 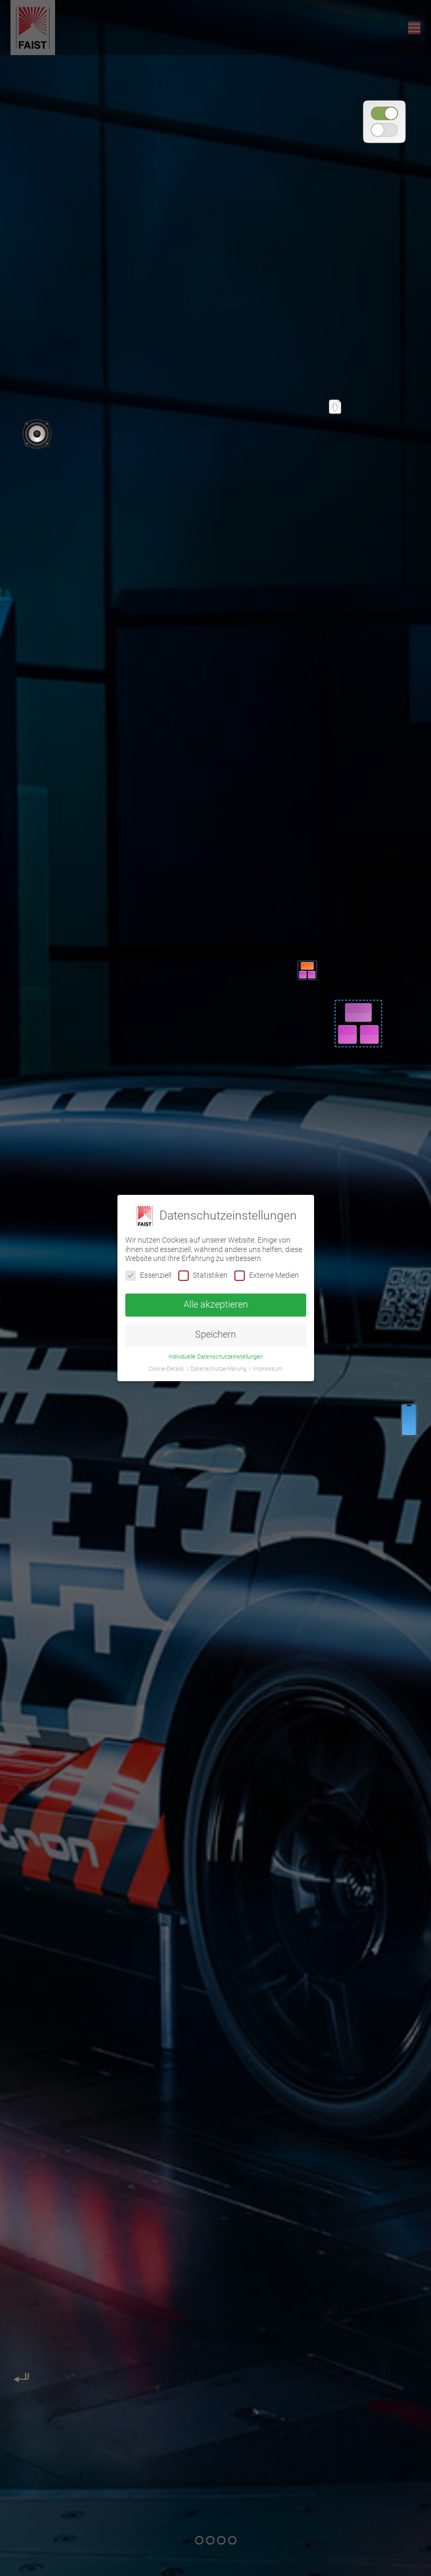 I want to click on reply to all recipients of an email, so click(x=21, y=2376).